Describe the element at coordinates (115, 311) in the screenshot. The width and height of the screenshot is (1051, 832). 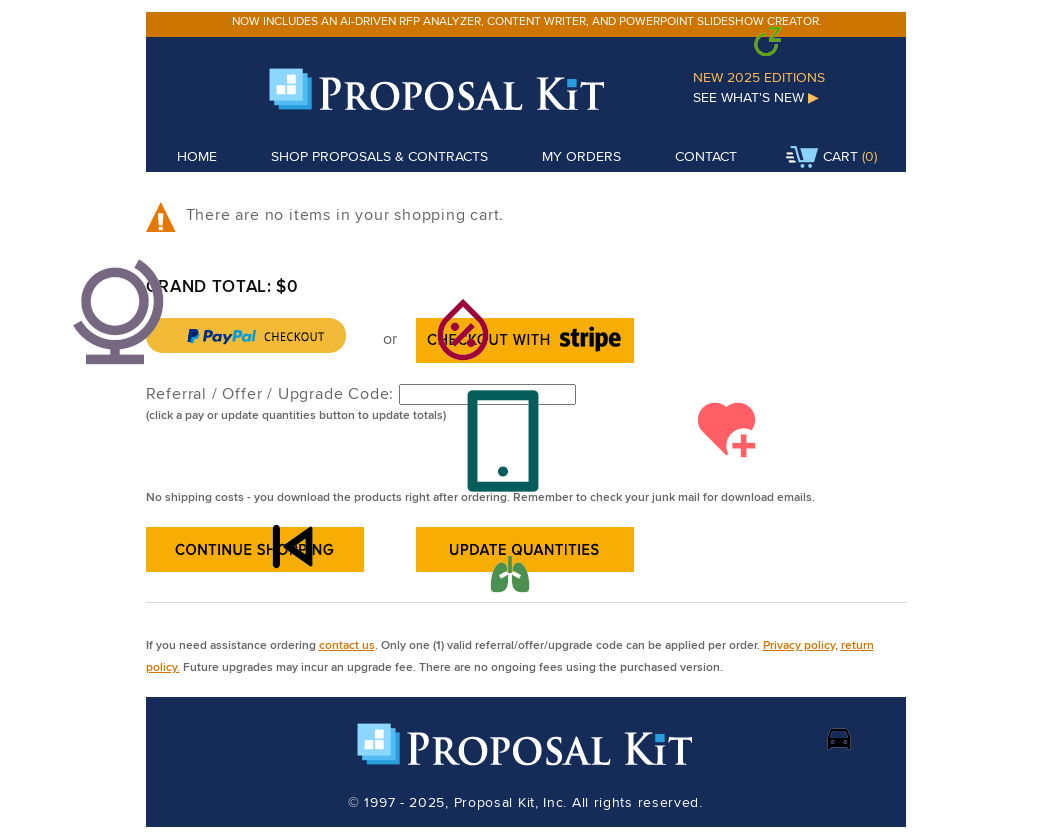
I see `view global or worldwide settings` at that location.